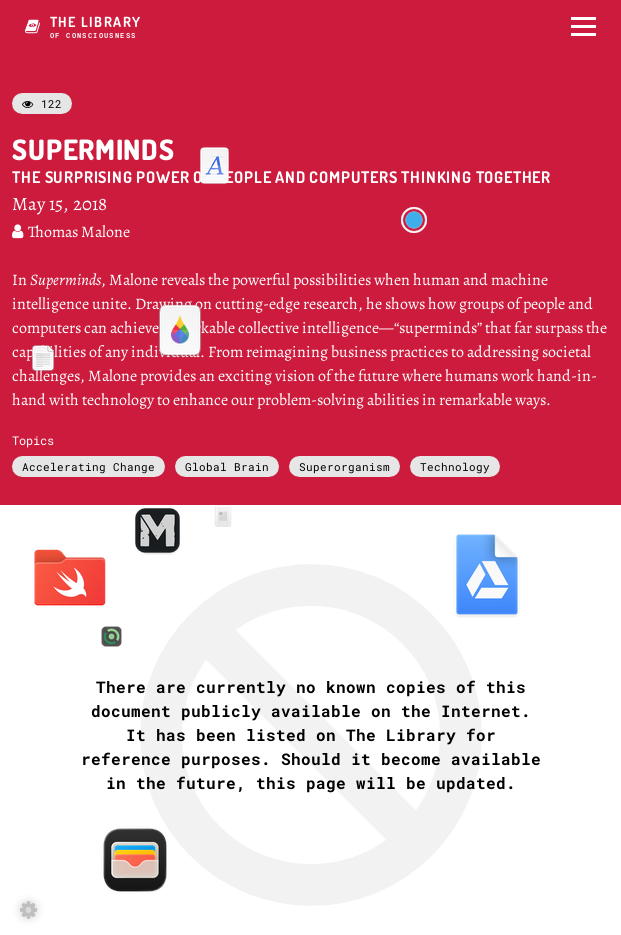 Image resolution: width=621 pixels, height=935 pixels. What do you see at coordinates (111, 636) in the screenshot?
I see `open the void linux application` at bounding box center [111, 636].